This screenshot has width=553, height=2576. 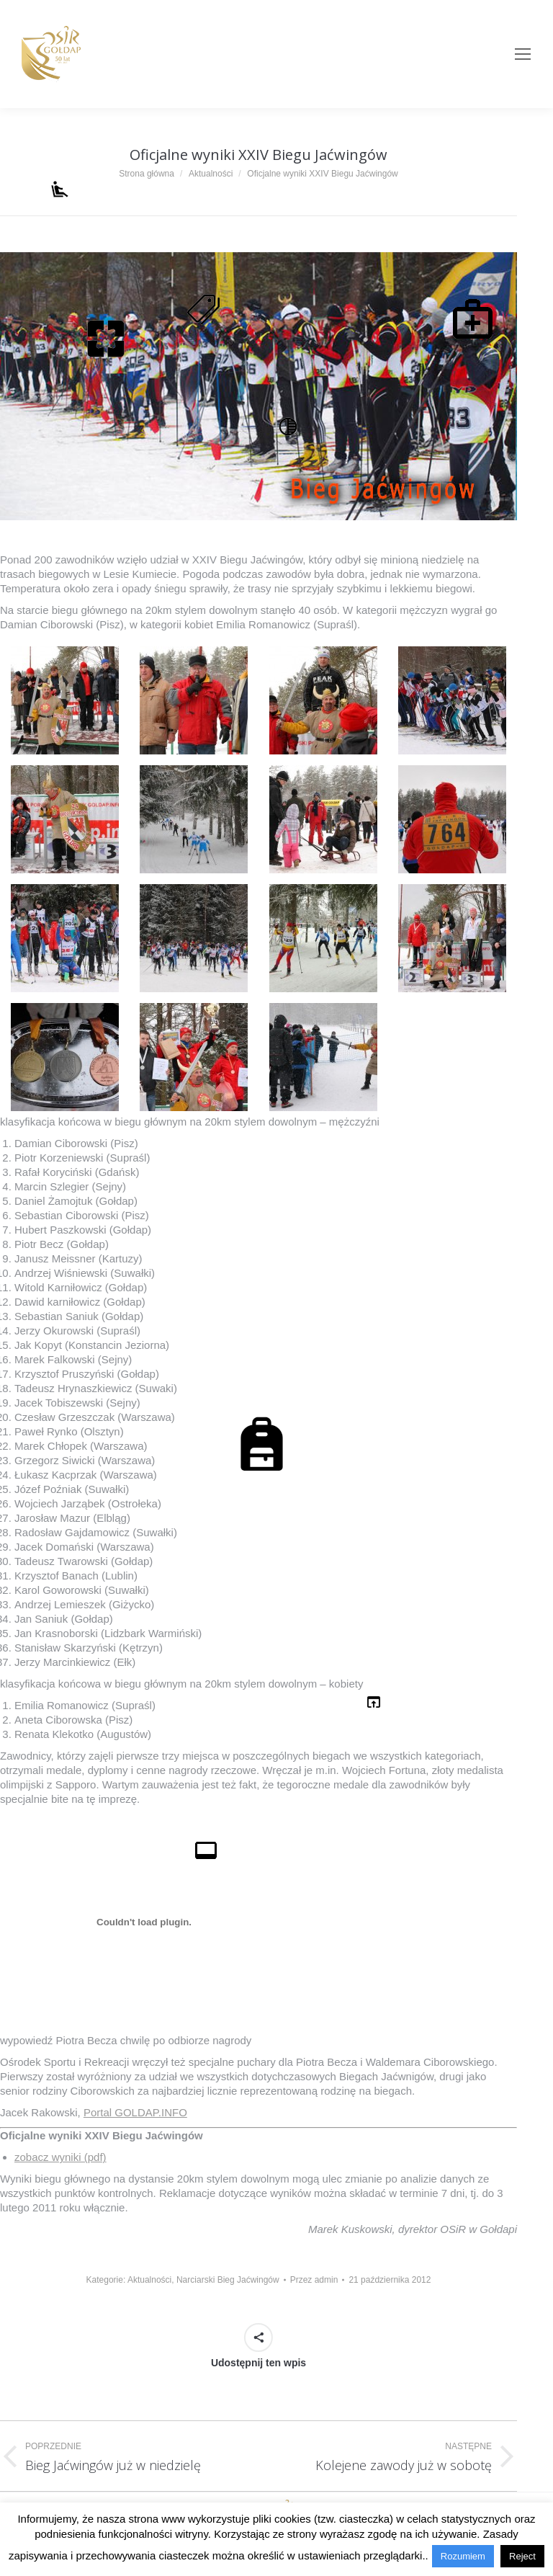 I want to click on open link in browser, so click(x=374, y=1702).